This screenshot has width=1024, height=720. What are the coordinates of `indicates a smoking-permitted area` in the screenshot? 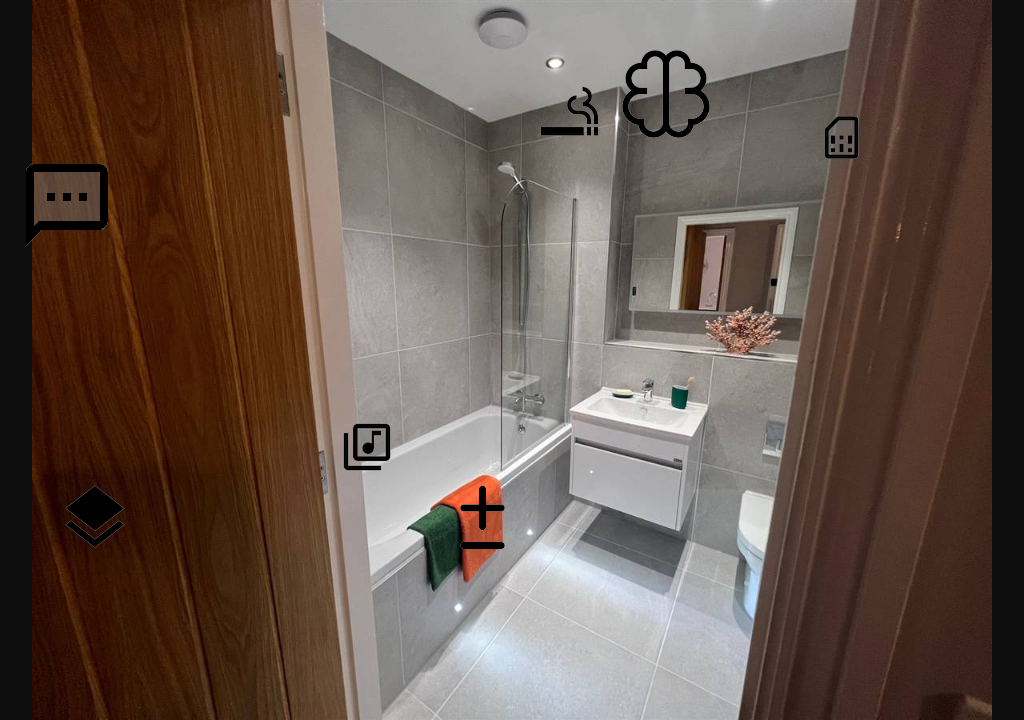 It's located at (569, 115).